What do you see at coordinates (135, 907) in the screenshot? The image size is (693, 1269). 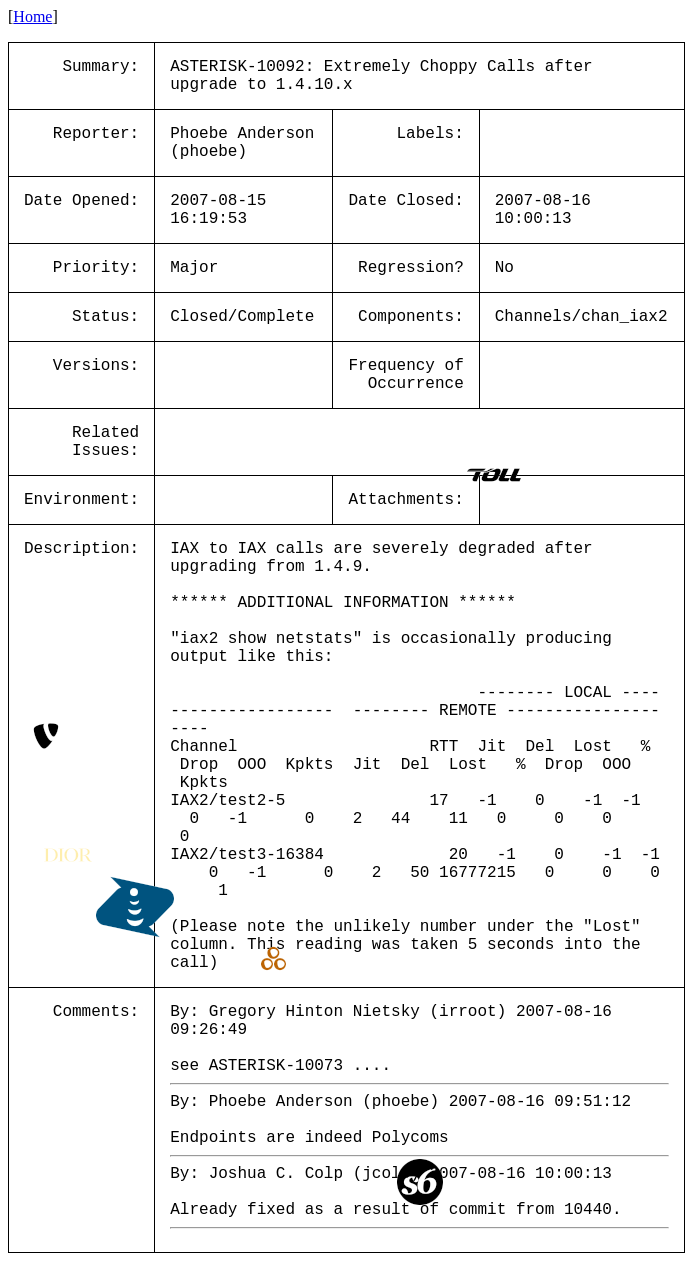 I see `open the Boost mobile app` at bounding box center [135, 907].